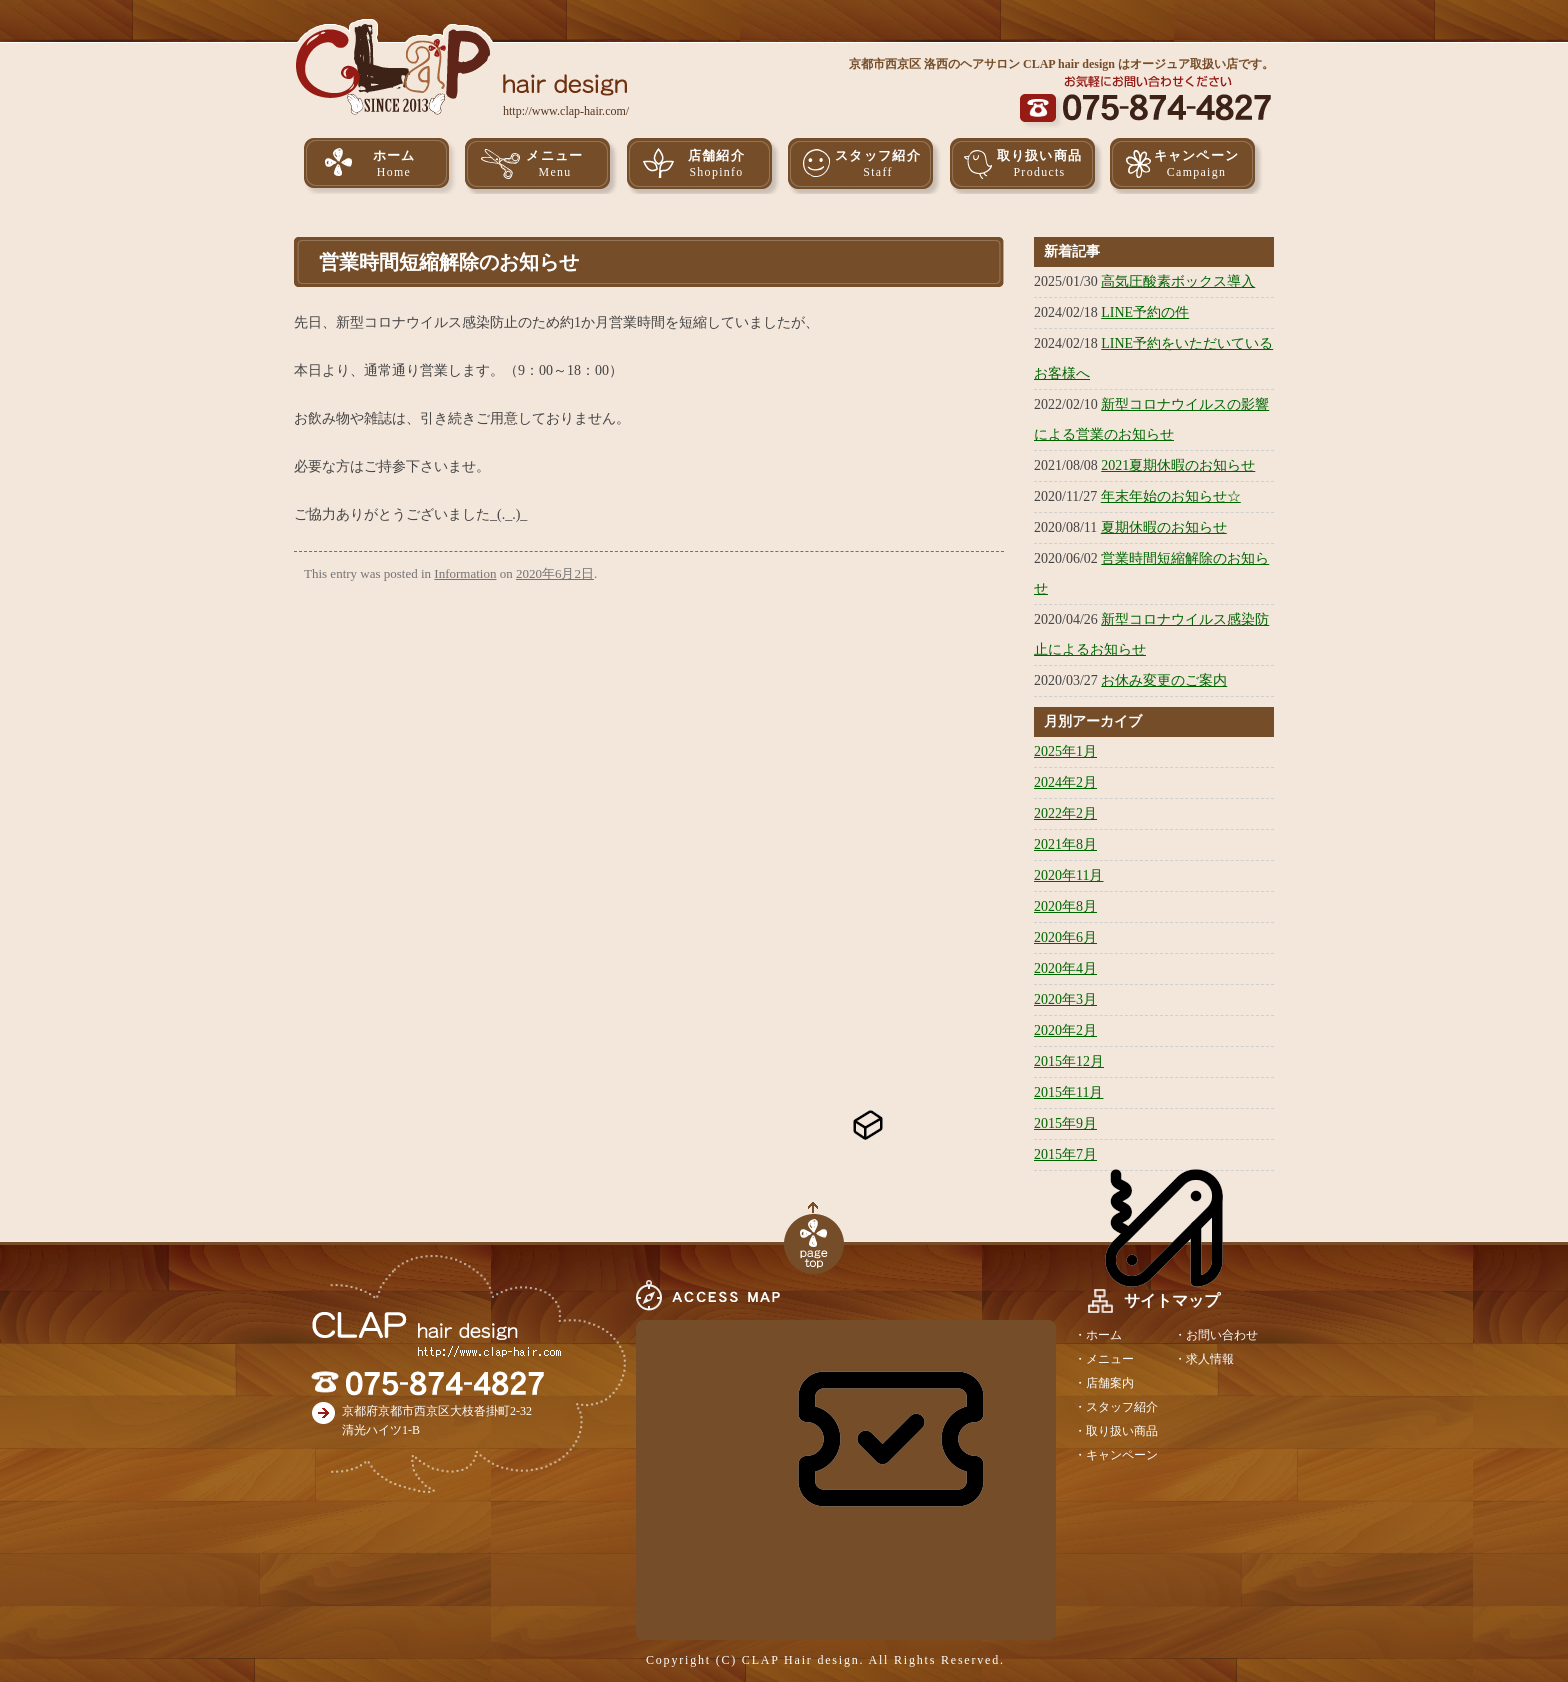  What do you see at coordinates (1164, 1228) in the screenshot?
I see `access multi-tool or utility functions` at bounding box center [1164, 1228].